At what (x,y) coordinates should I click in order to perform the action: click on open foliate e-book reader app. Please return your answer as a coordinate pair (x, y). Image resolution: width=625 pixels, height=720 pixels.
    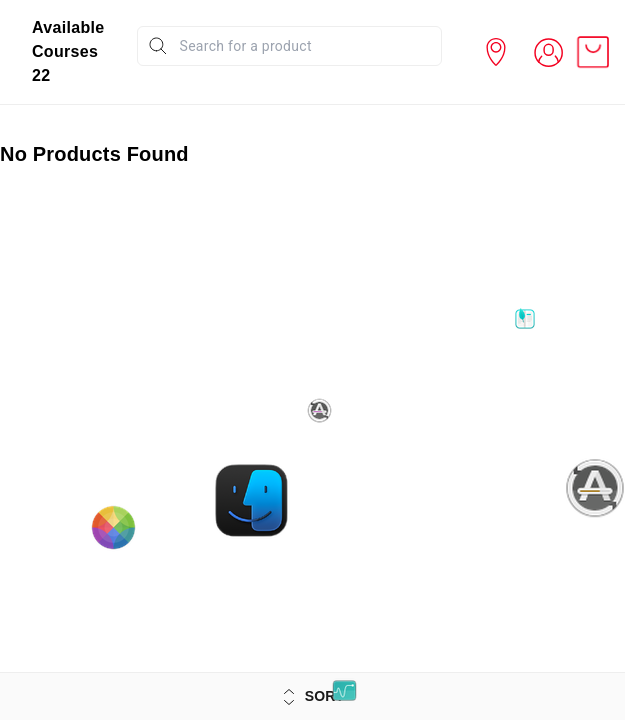
    Looking at the image, I should click on (525, 319).